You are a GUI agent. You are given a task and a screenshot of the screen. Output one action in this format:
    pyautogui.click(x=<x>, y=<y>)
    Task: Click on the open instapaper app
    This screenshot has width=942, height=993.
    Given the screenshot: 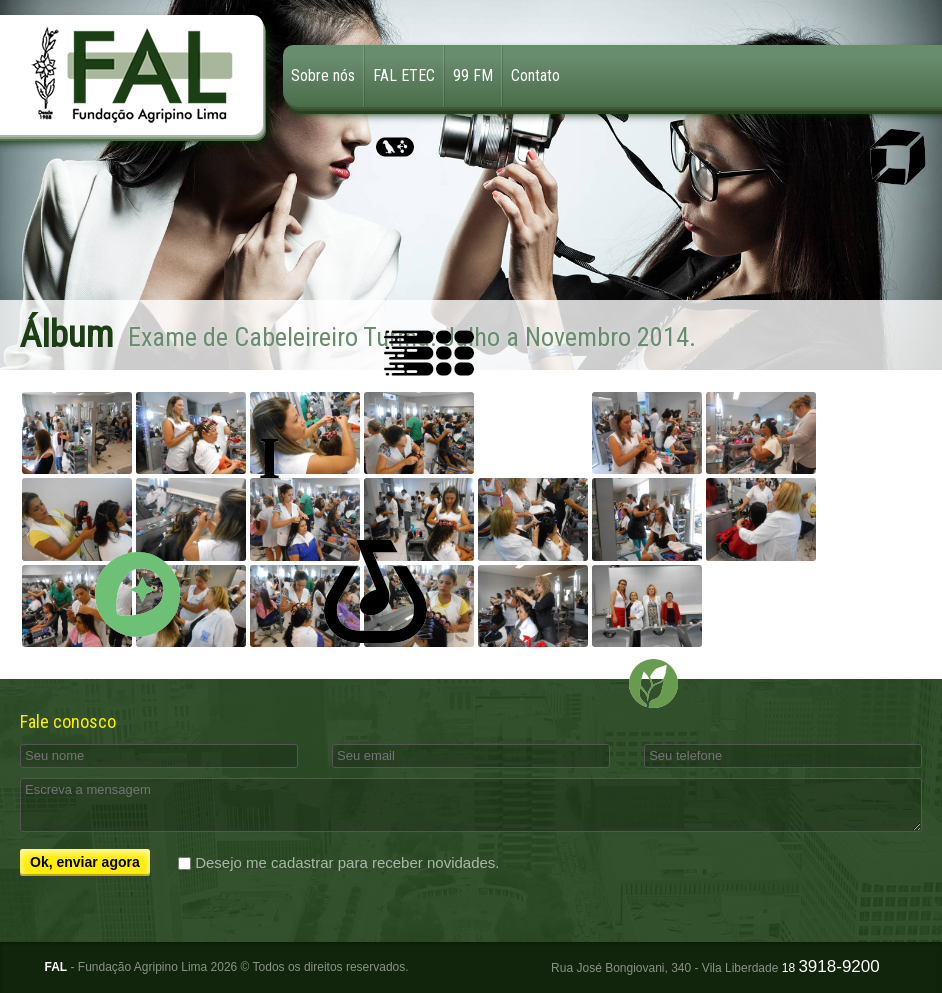 What is the action you would take?
    pyautogui.click(x=269, y=458)
    